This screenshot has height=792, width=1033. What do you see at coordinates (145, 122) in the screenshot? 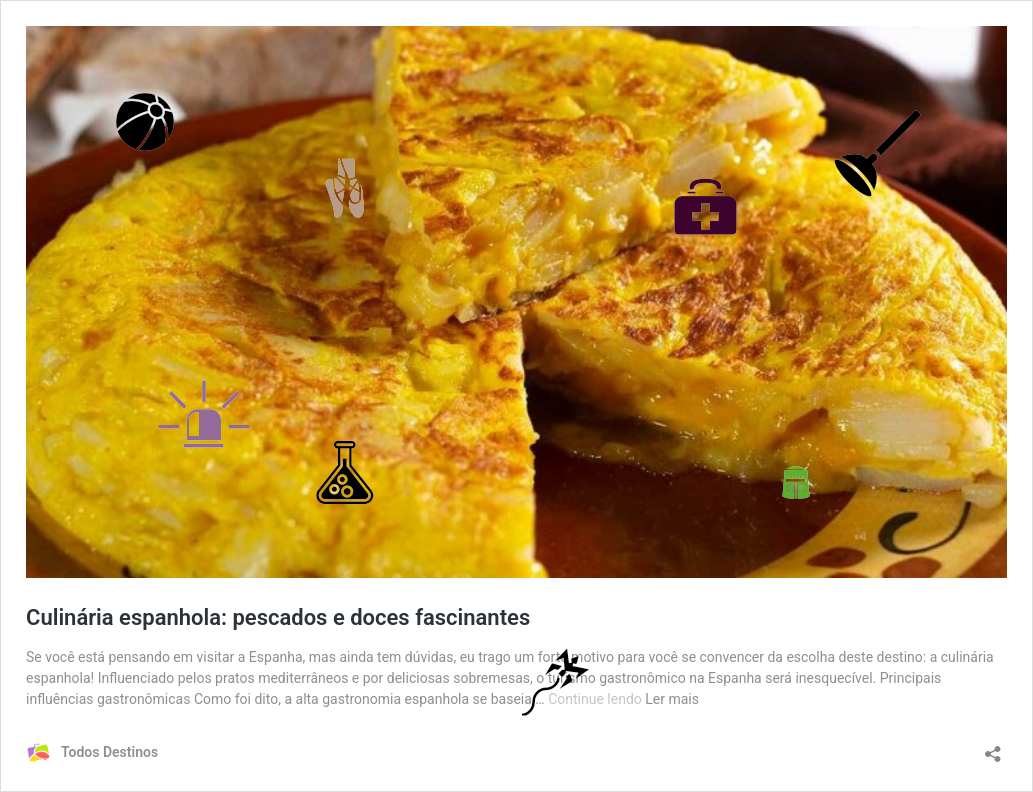
I see `access beach or summer-themed games` at bounding box center [145, 122].